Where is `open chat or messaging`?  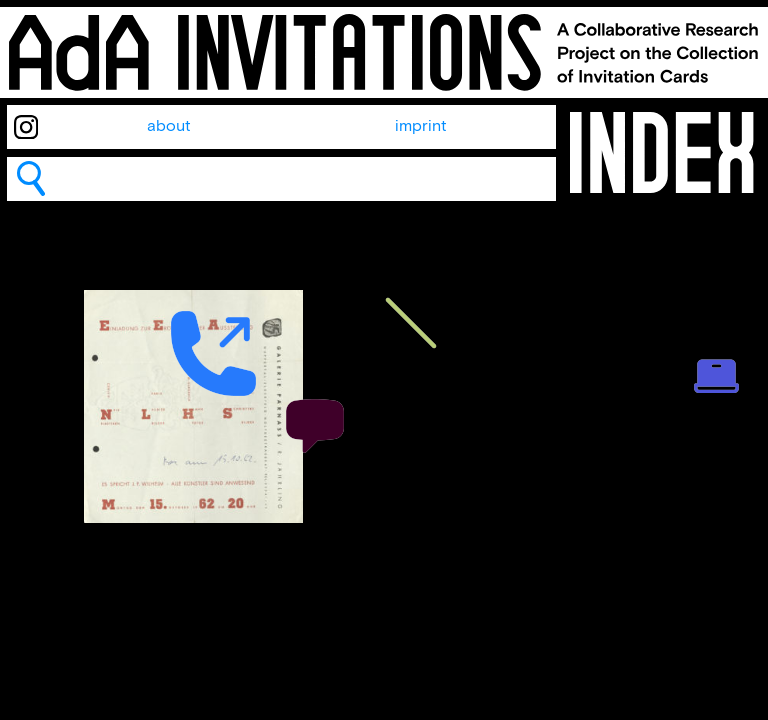
open chat or messaging is located at coordinates (315, 426).